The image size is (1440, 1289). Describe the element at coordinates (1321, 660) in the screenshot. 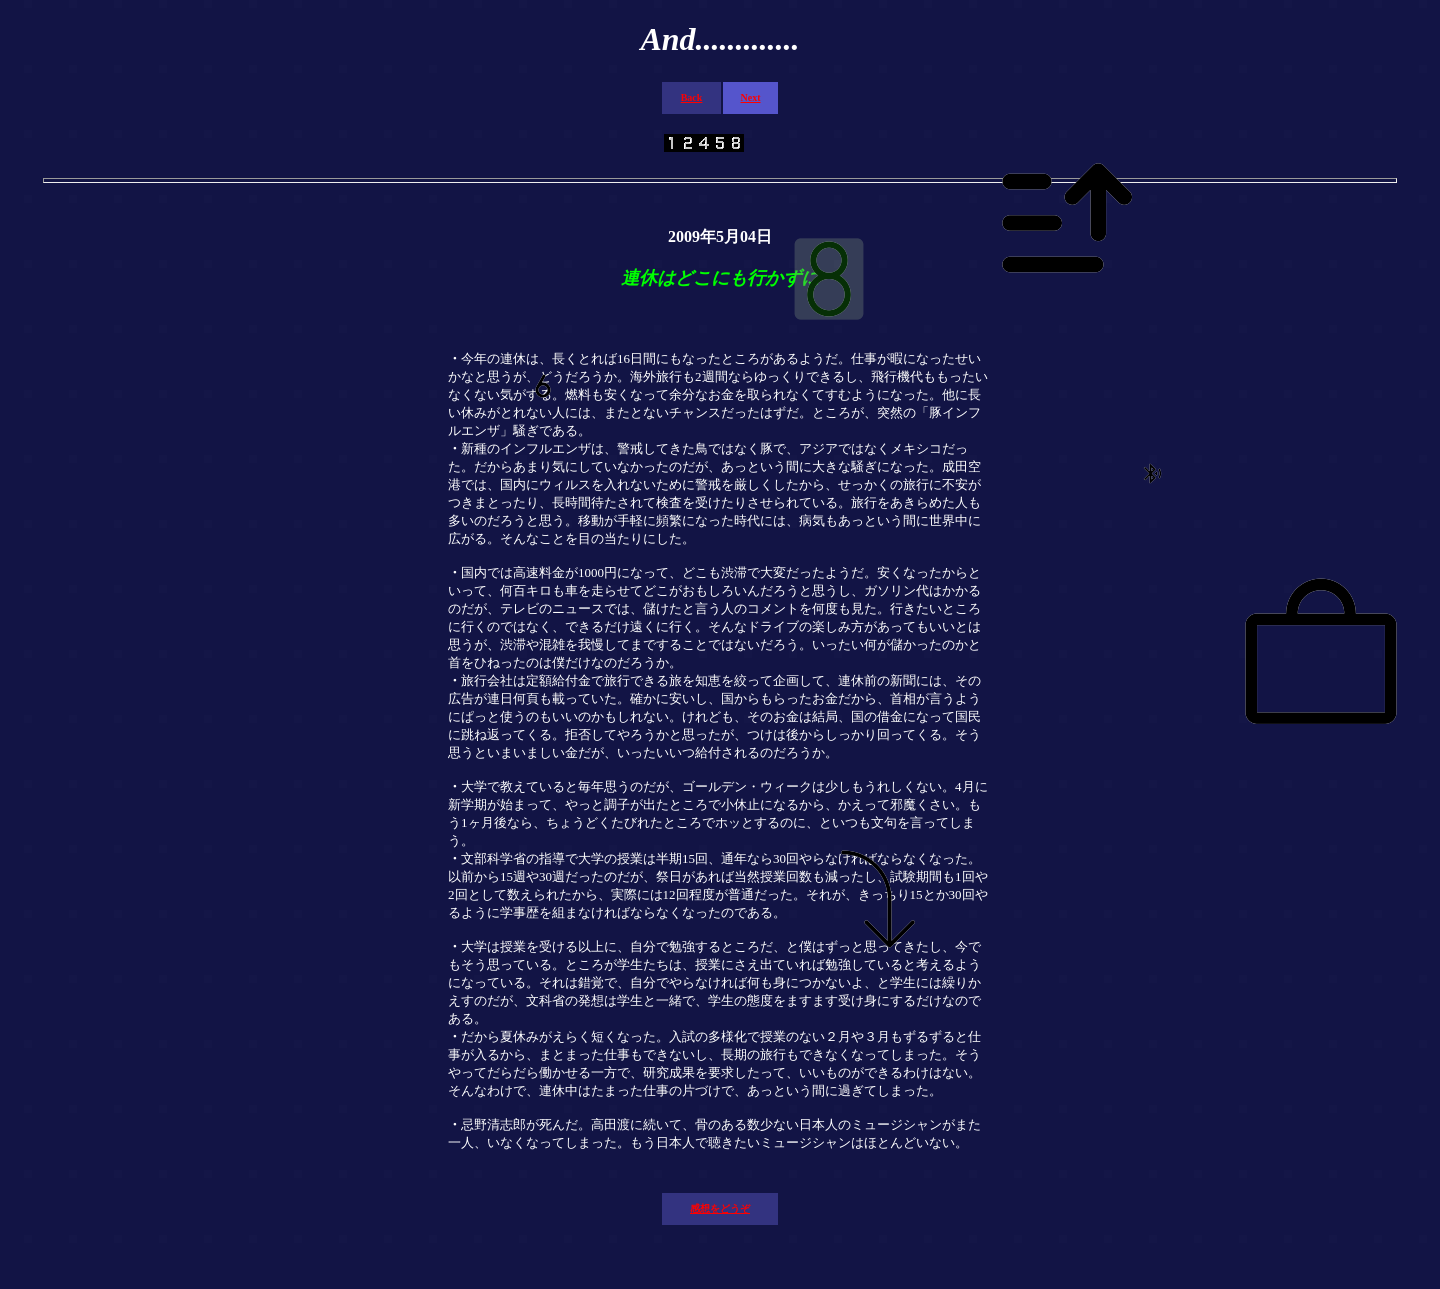

I see `view your shopping bag` at that location.